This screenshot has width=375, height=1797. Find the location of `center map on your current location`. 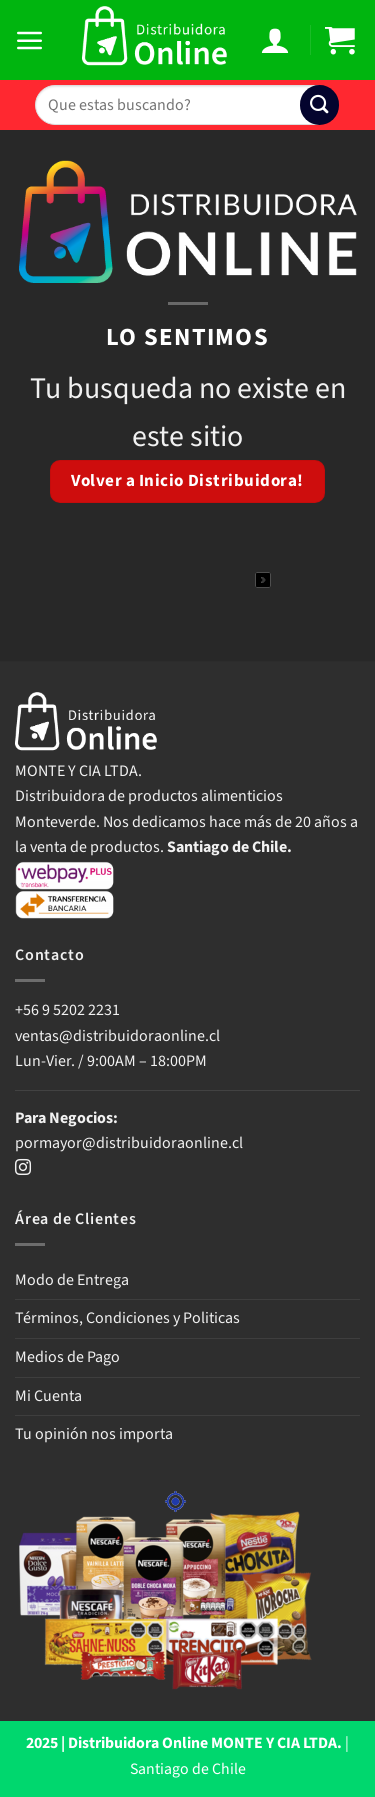

center map on your current location is located at coordinates (175, 1501).